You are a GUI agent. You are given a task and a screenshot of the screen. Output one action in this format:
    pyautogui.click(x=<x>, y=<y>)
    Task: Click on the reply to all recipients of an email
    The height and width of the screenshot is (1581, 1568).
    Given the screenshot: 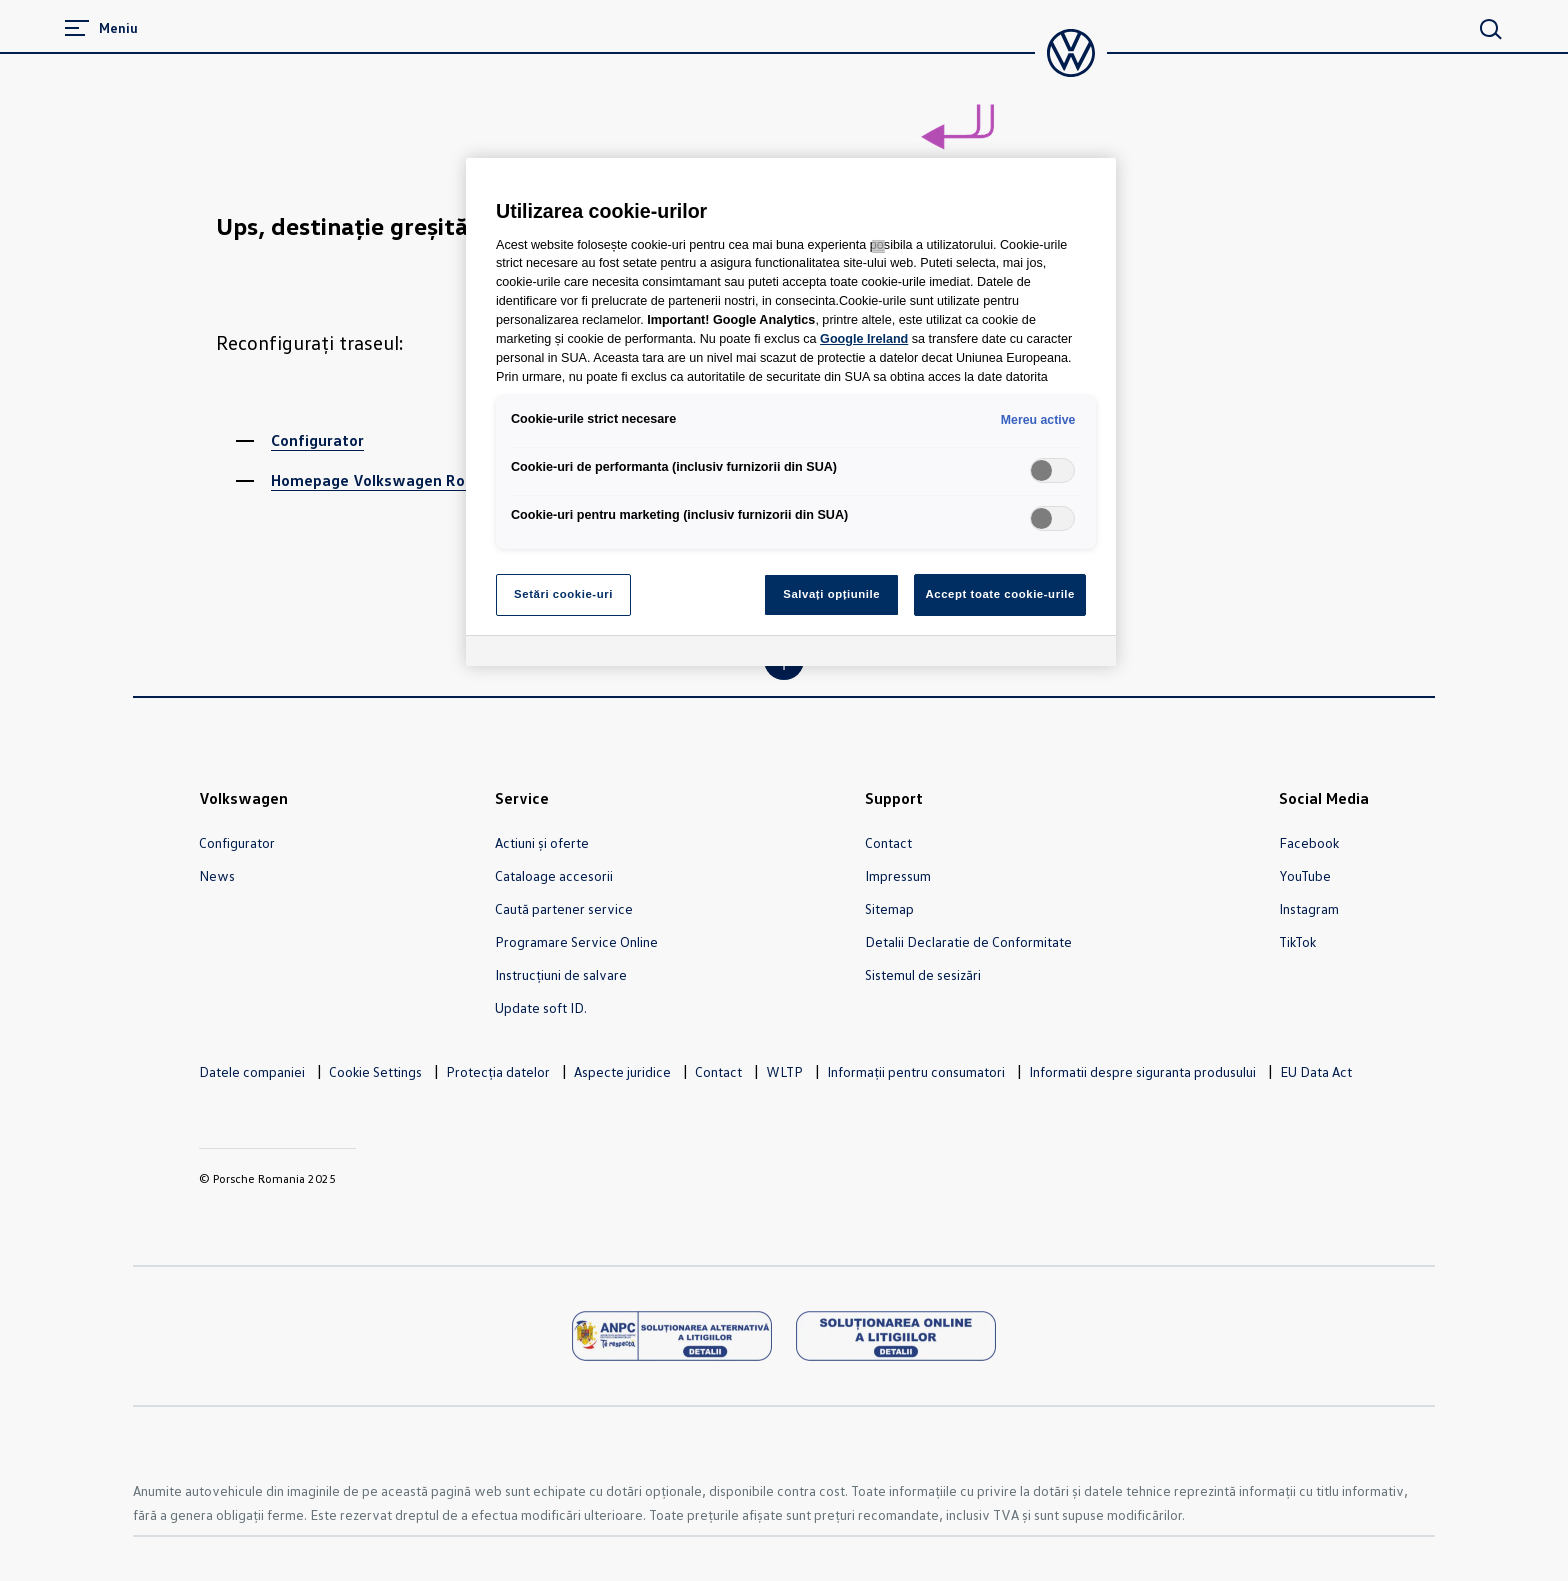 What is the action you would take?
    pyautogui.click(x=956, y=126)
    